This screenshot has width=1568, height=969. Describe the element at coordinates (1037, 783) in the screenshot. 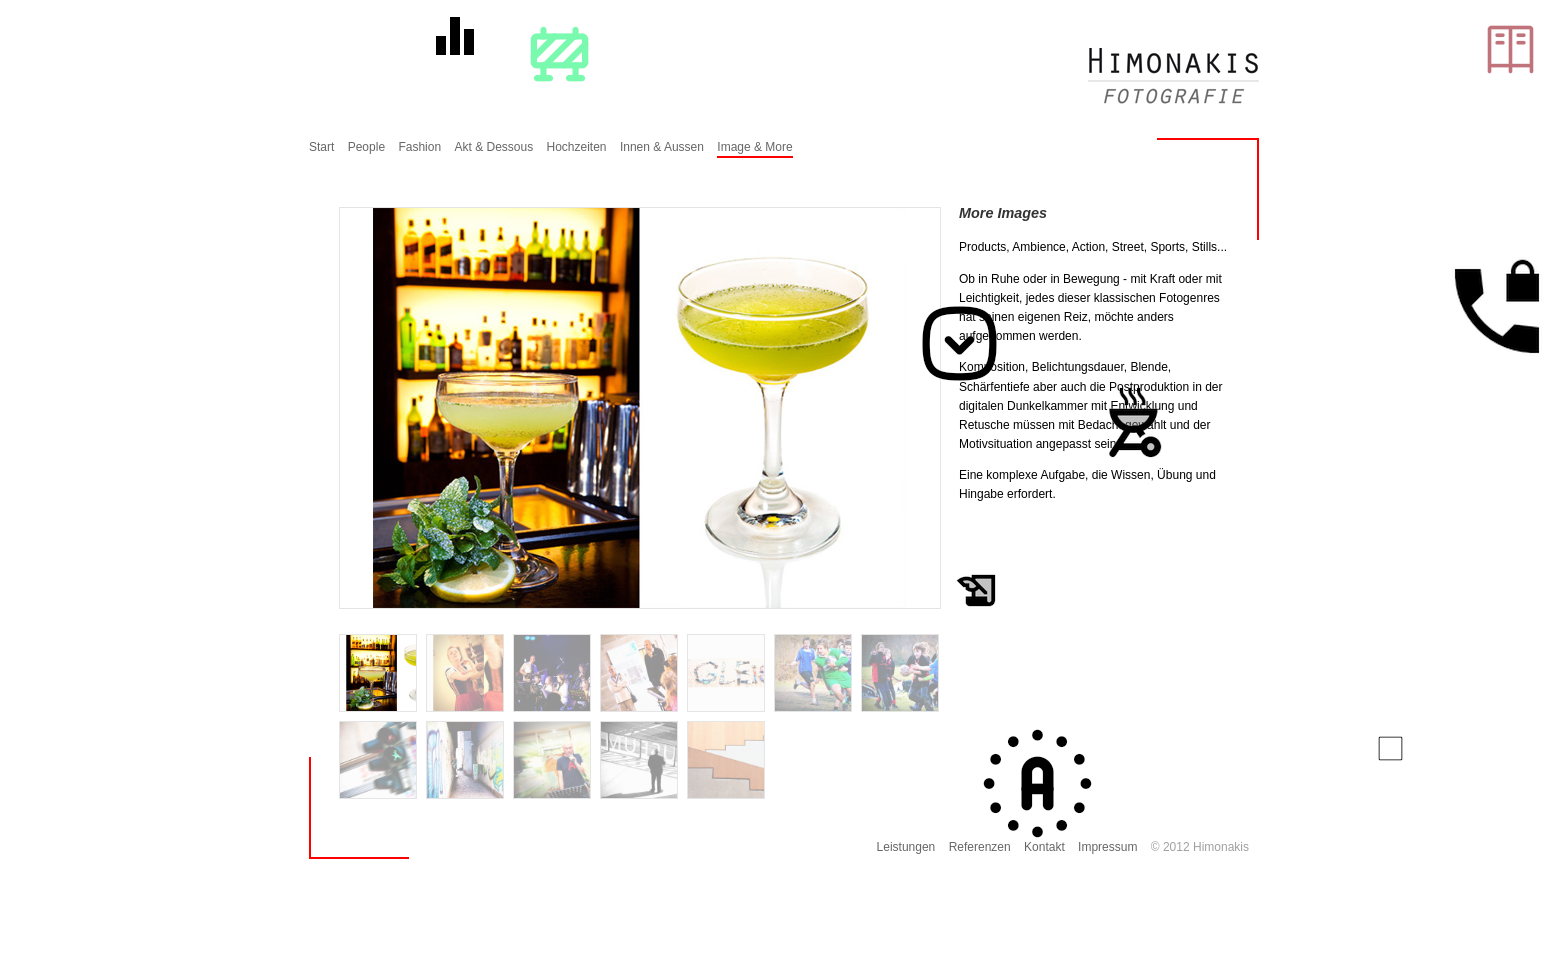

I see `indicates a draft or pending item labeled "A"` at that location.